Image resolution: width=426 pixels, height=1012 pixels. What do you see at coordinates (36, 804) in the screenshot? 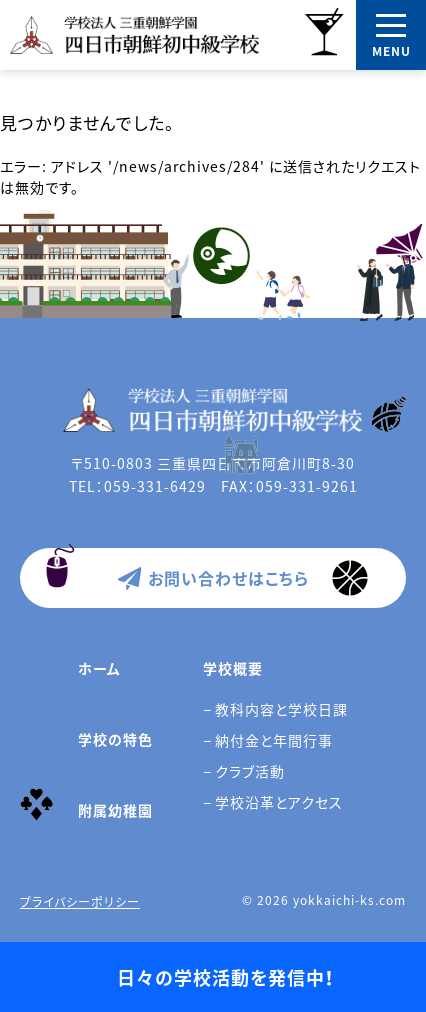
I see `access card games or poker section` at bounding box center [36, 804].